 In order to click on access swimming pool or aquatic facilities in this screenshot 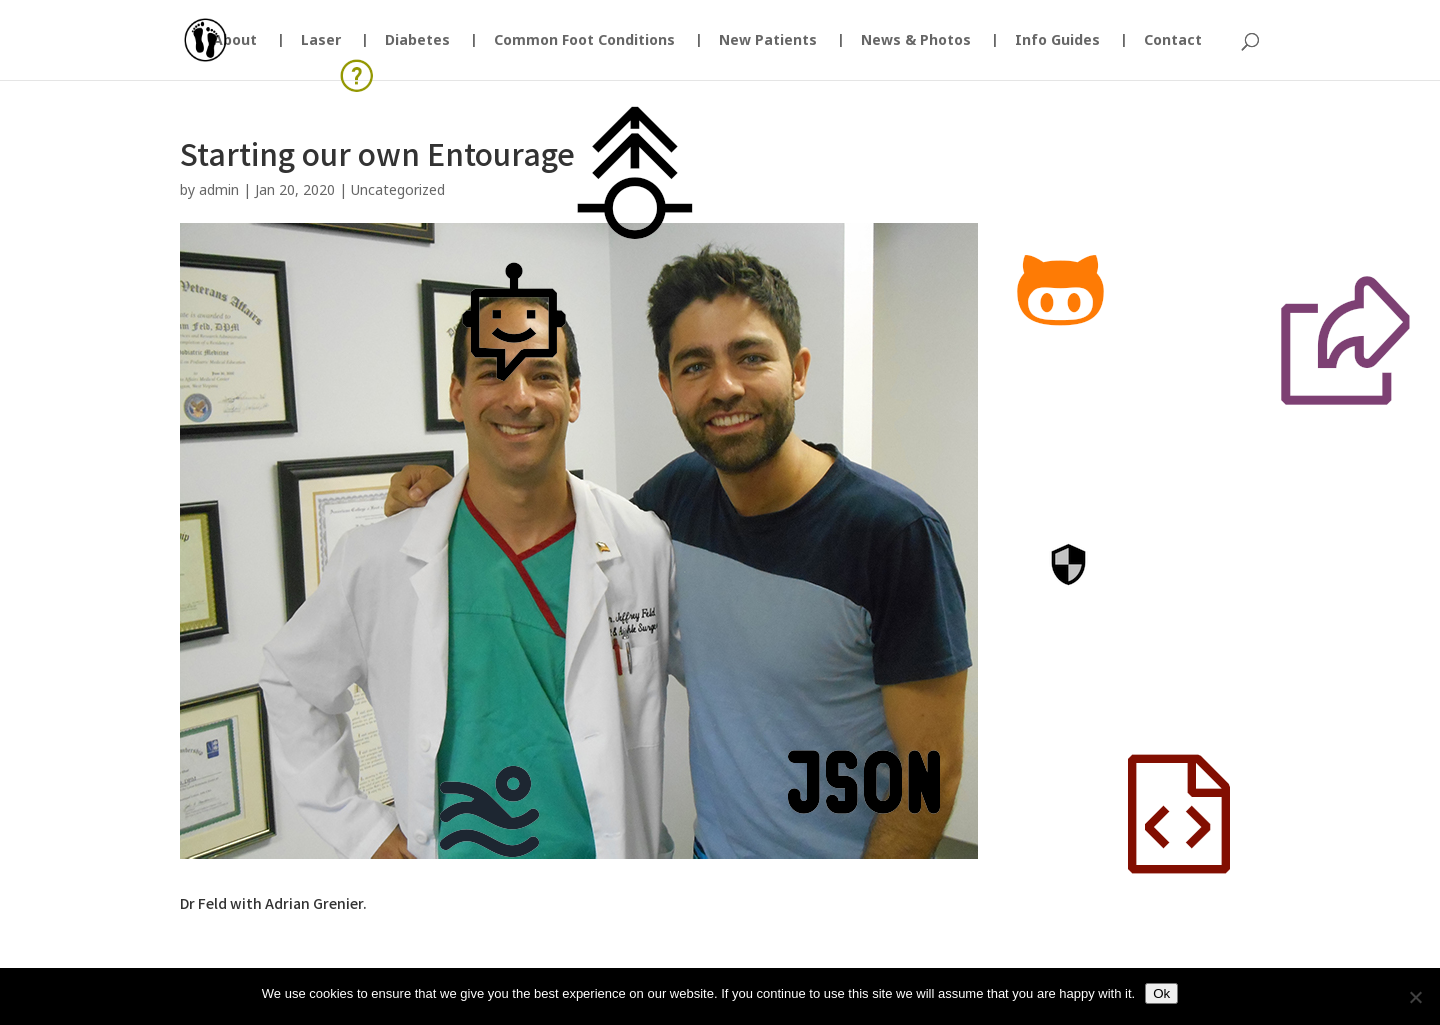, I will do `click(489, 811)`.